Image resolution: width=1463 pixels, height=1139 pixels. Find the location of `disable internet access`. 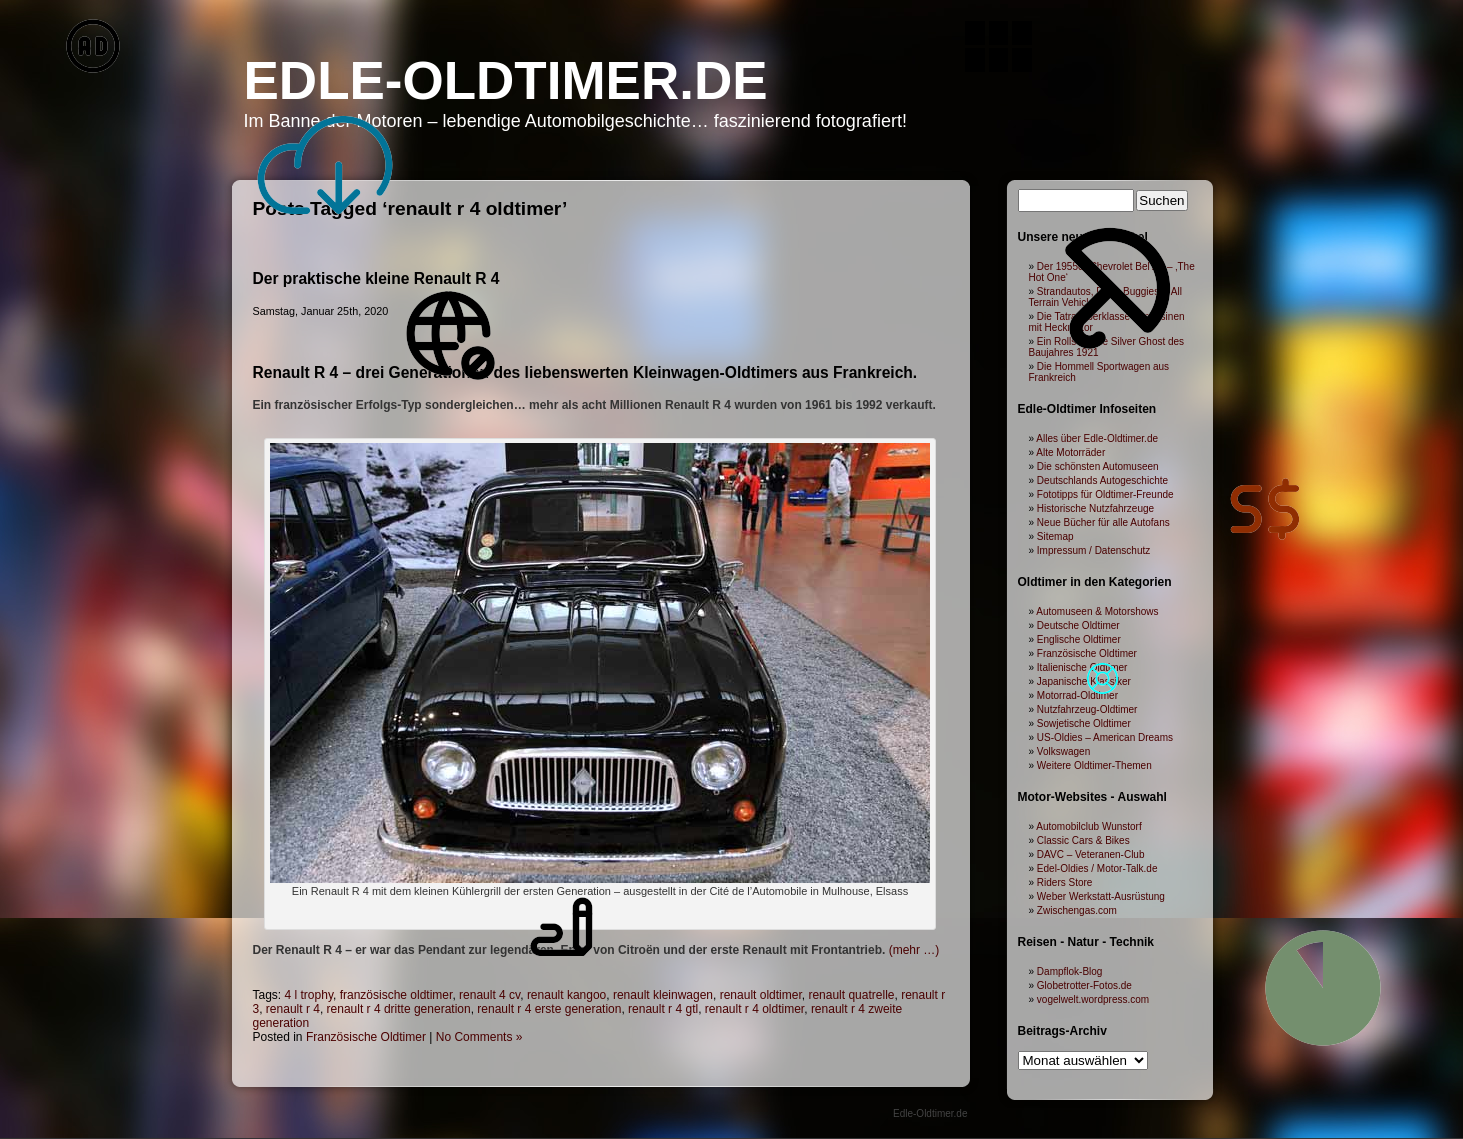

disable internet access is located at coordinates (448, 333).